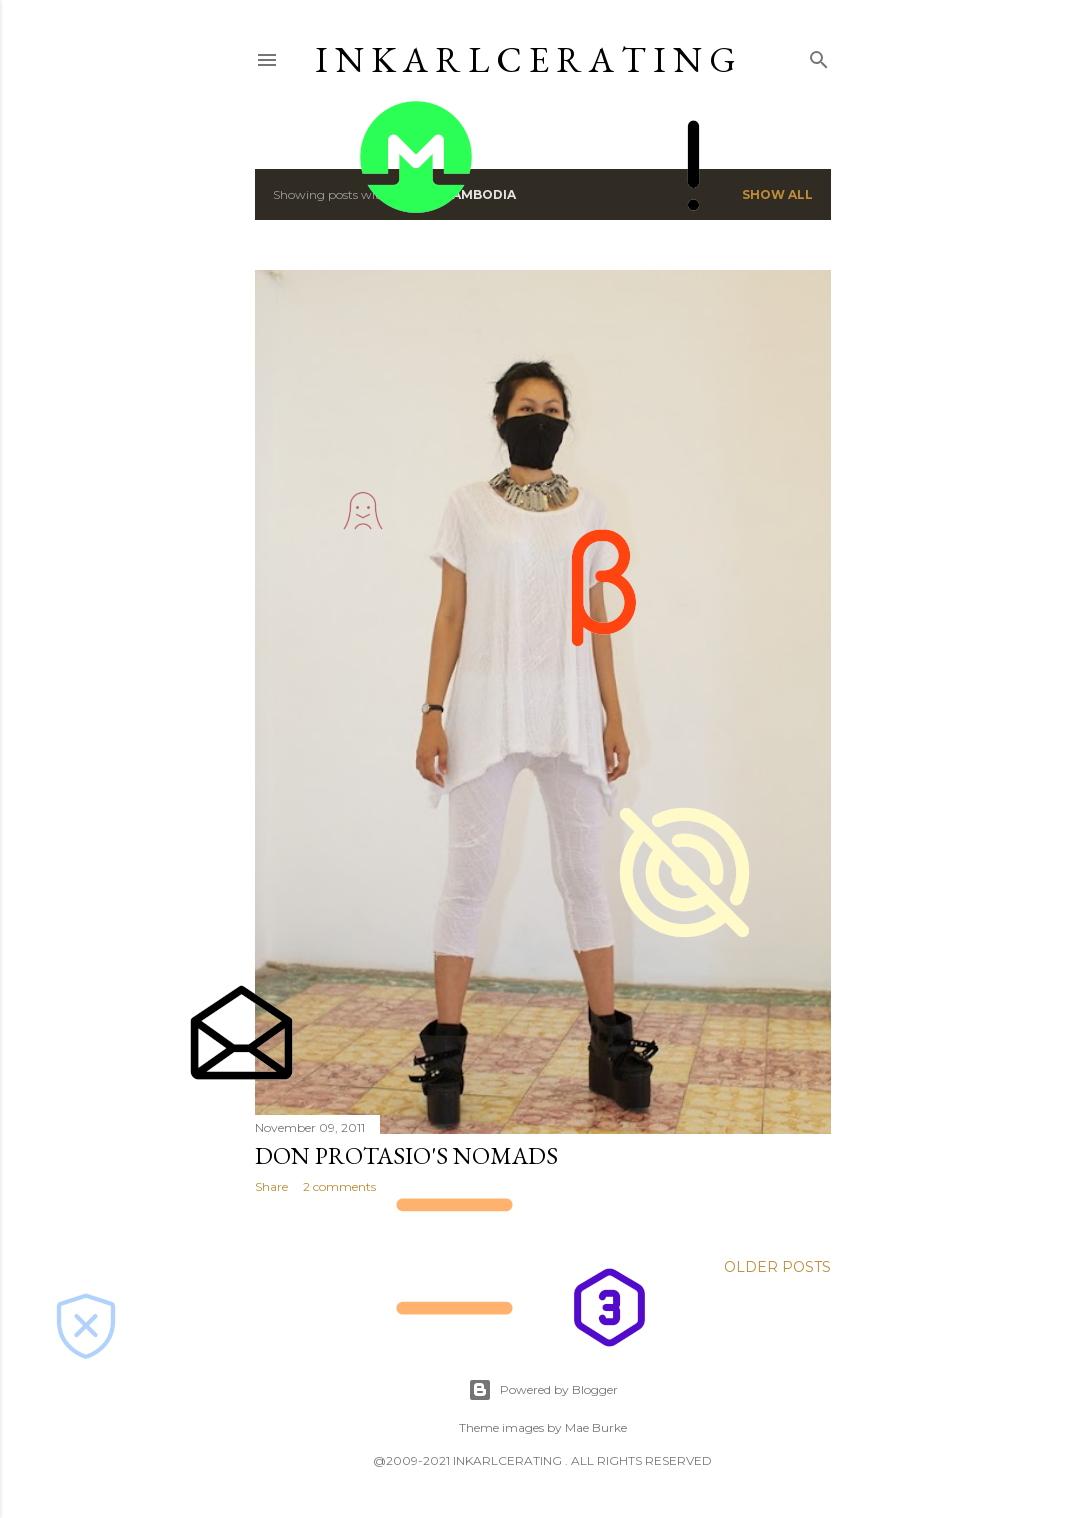 The width and height of the screenshot is (1085, 1518). I want to click on view an opened email or message, so click(241, 1036).